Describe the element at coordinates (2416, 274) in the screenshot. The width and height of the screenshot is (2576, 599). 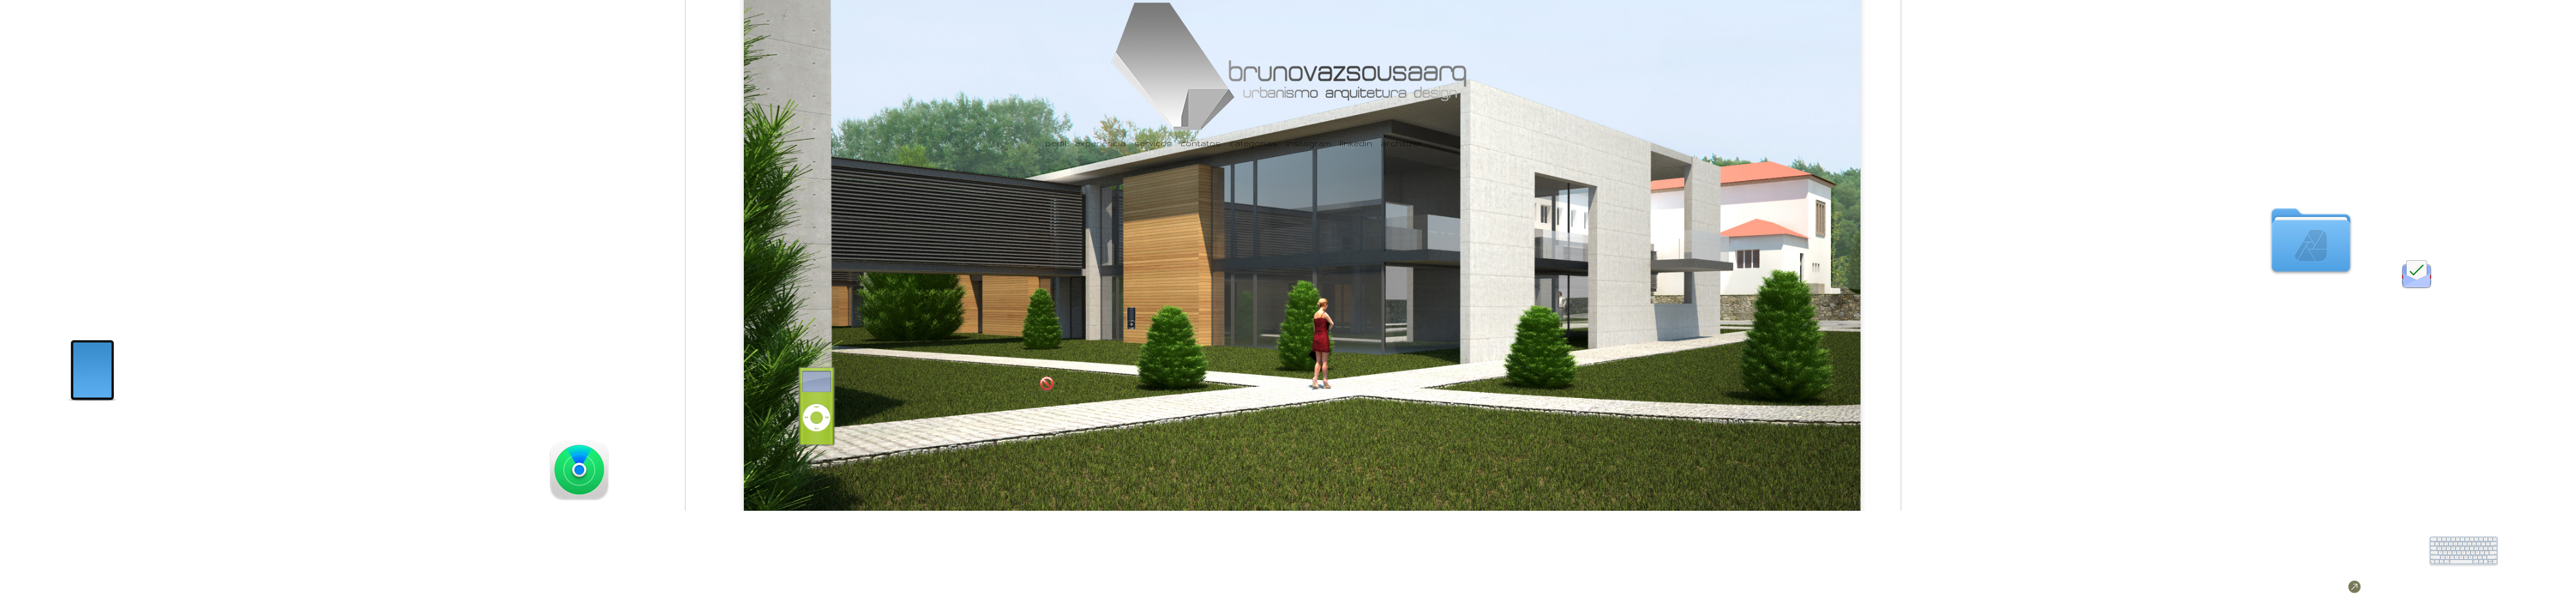
I see `mark email as not junk or spam` at that location.